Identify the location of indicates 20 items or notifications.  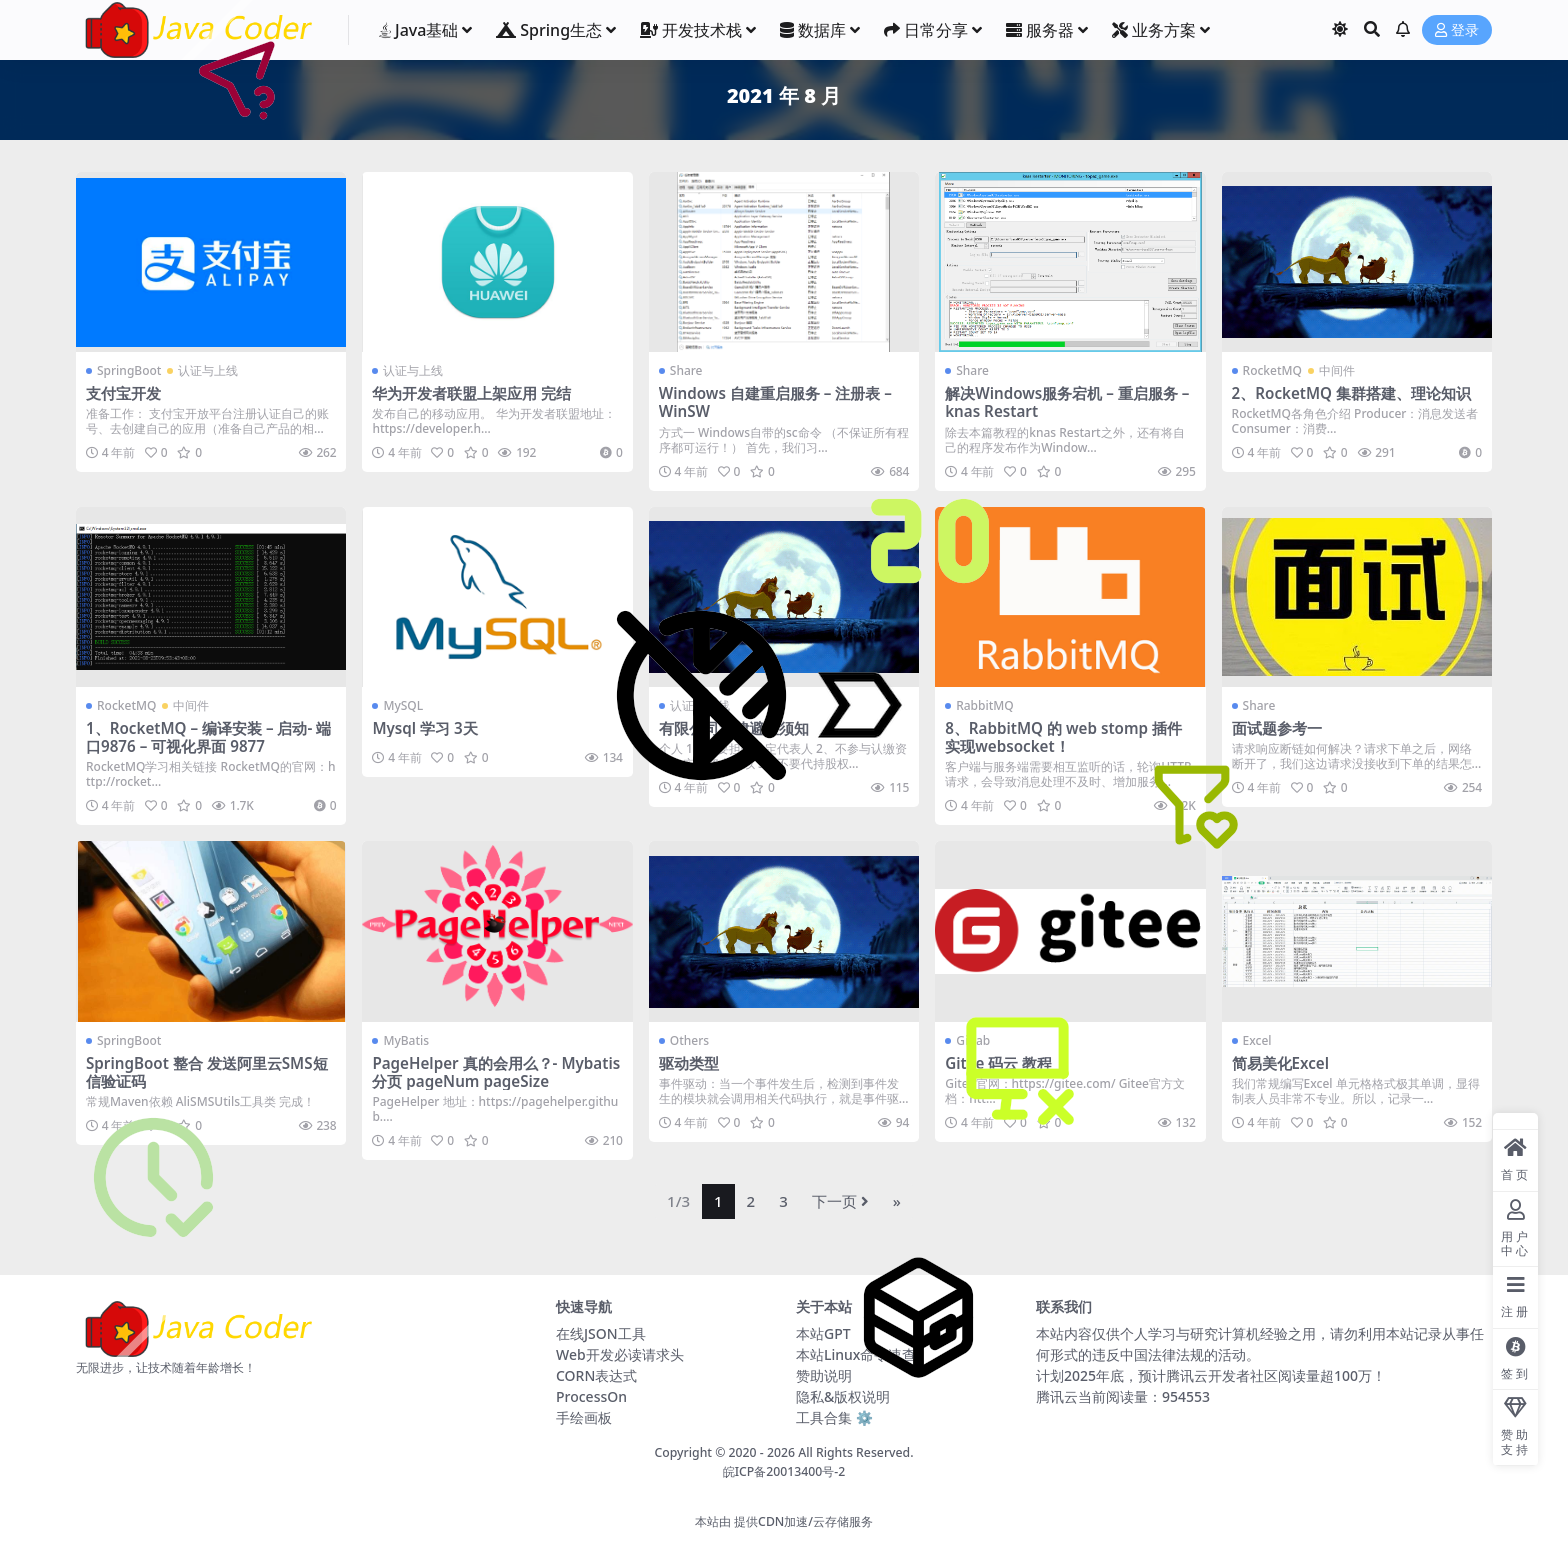
(930, 541).